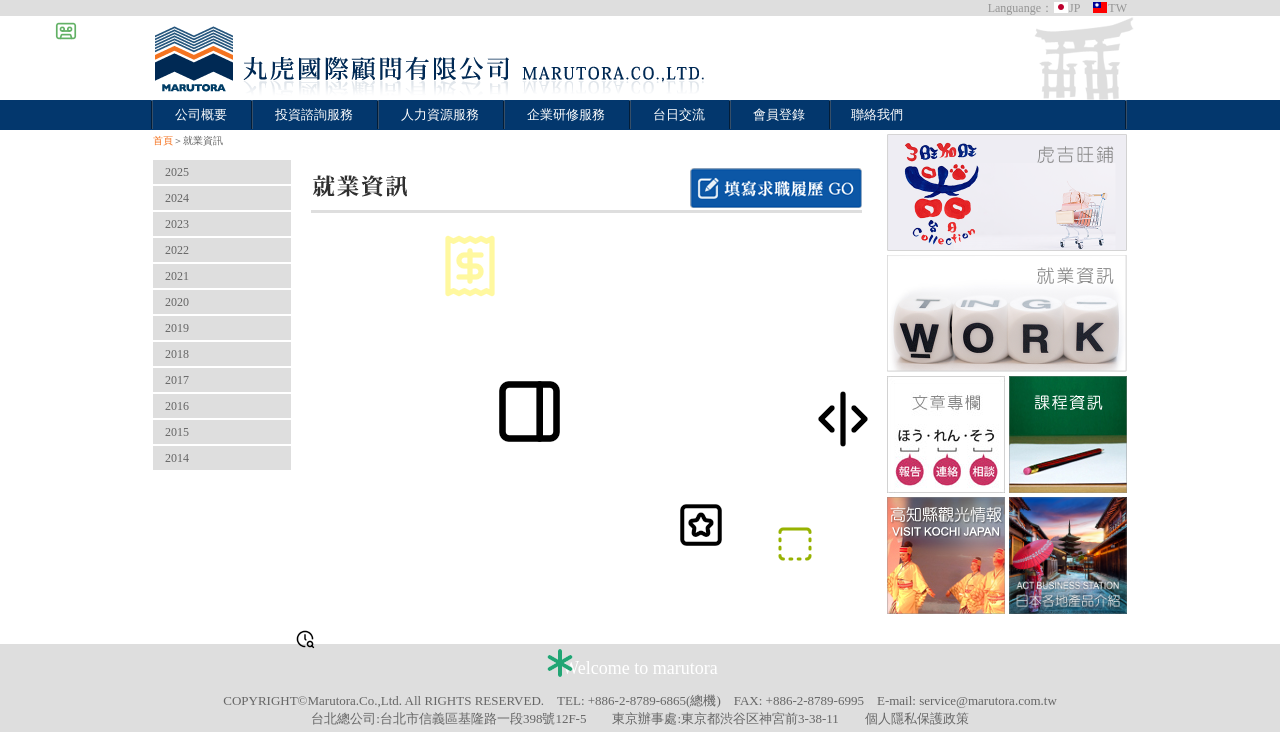  What do you see at coordinates (795, 544) in the screenshot?
I see `expand content to fill available space` at bounding box center [795, 544].